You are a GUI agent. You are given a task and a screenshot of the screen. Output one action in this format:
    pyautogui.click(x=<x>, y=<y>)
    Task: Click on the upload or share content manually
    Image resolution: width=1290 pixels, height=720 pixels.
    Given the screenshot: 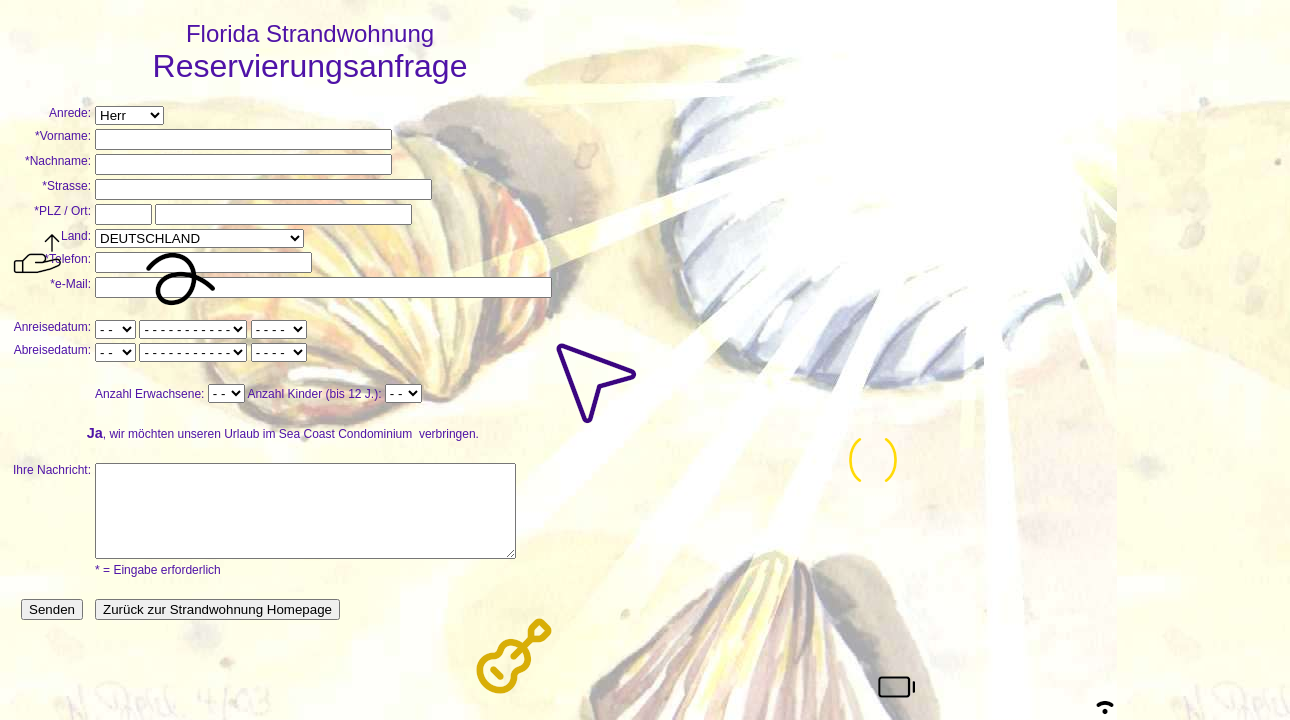 What is the action you would take?
    pyautogui.click(x=39, y=256)
    